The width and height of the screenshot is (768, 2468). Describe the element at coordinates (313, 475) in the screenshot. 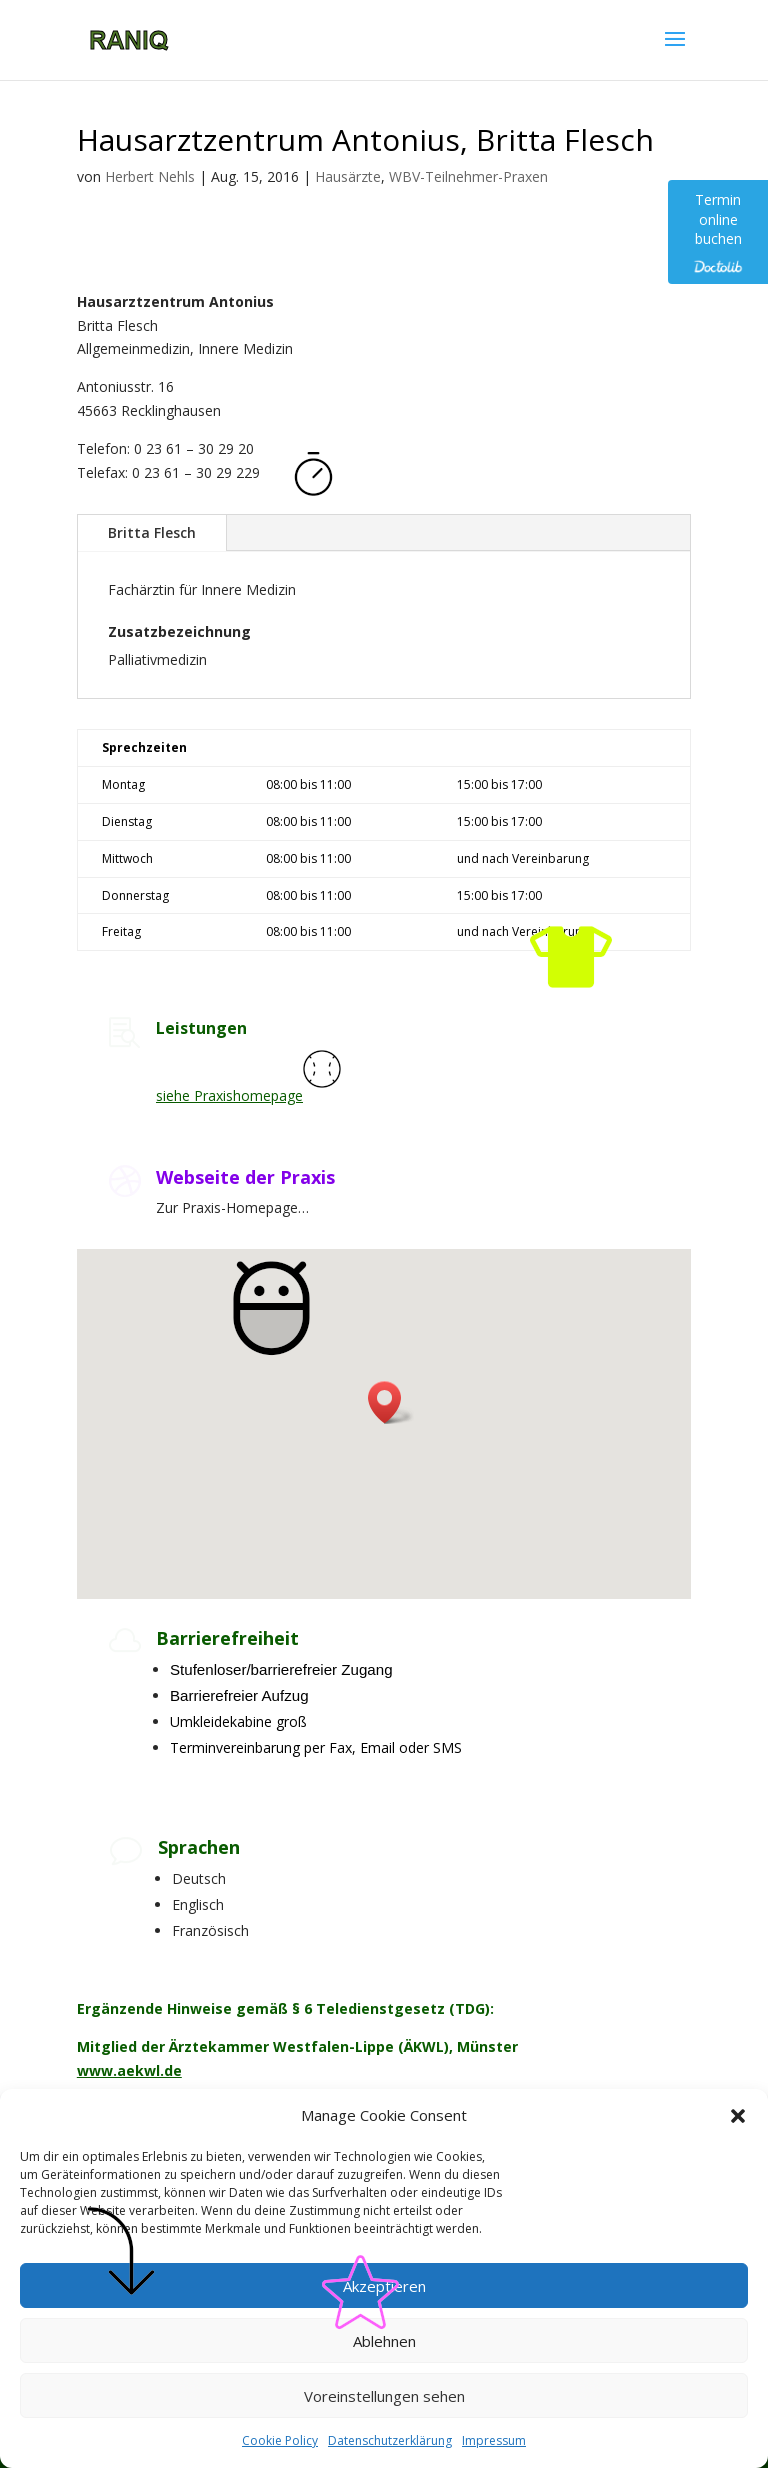

I see `start or set a timer` at that location.